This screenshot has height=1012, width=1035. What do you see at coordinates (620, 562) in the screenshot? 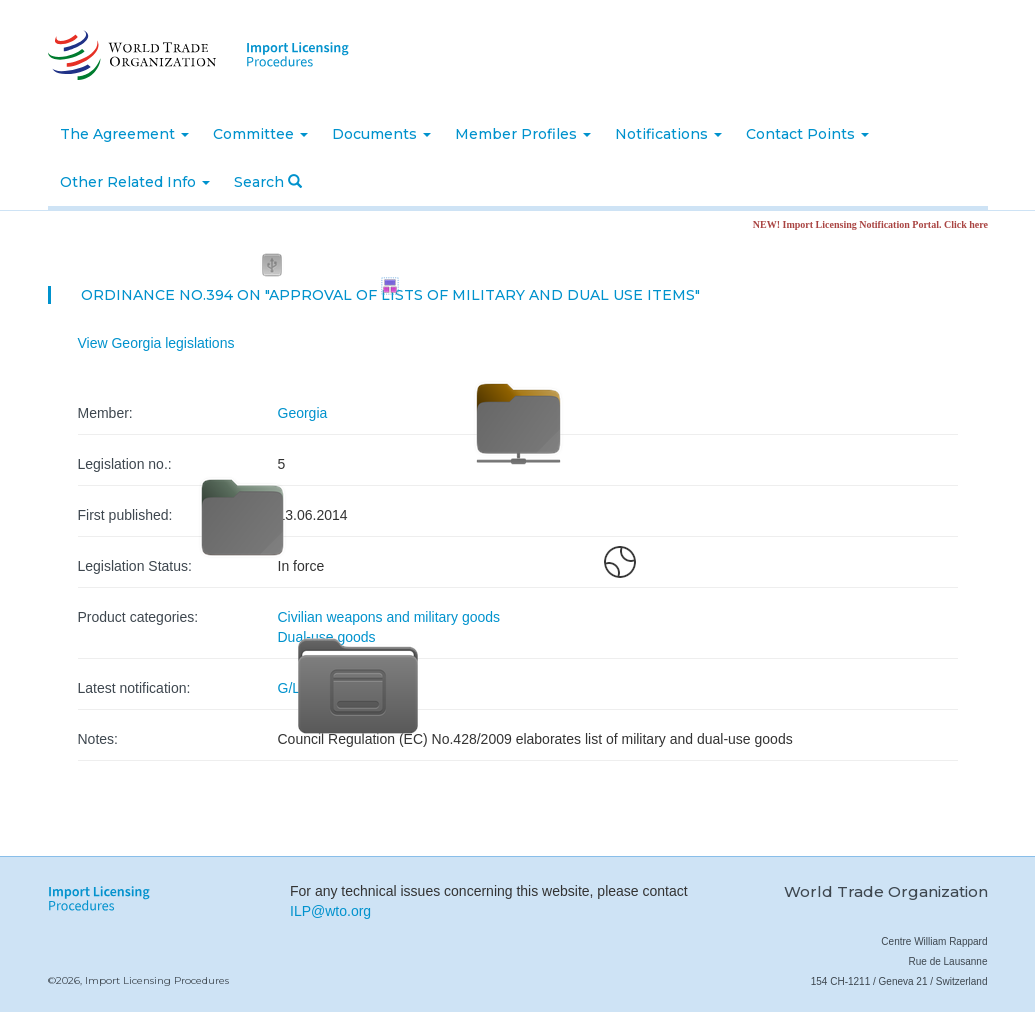
I see `access sports and activities emoji category` at bounding box center [620, 562].